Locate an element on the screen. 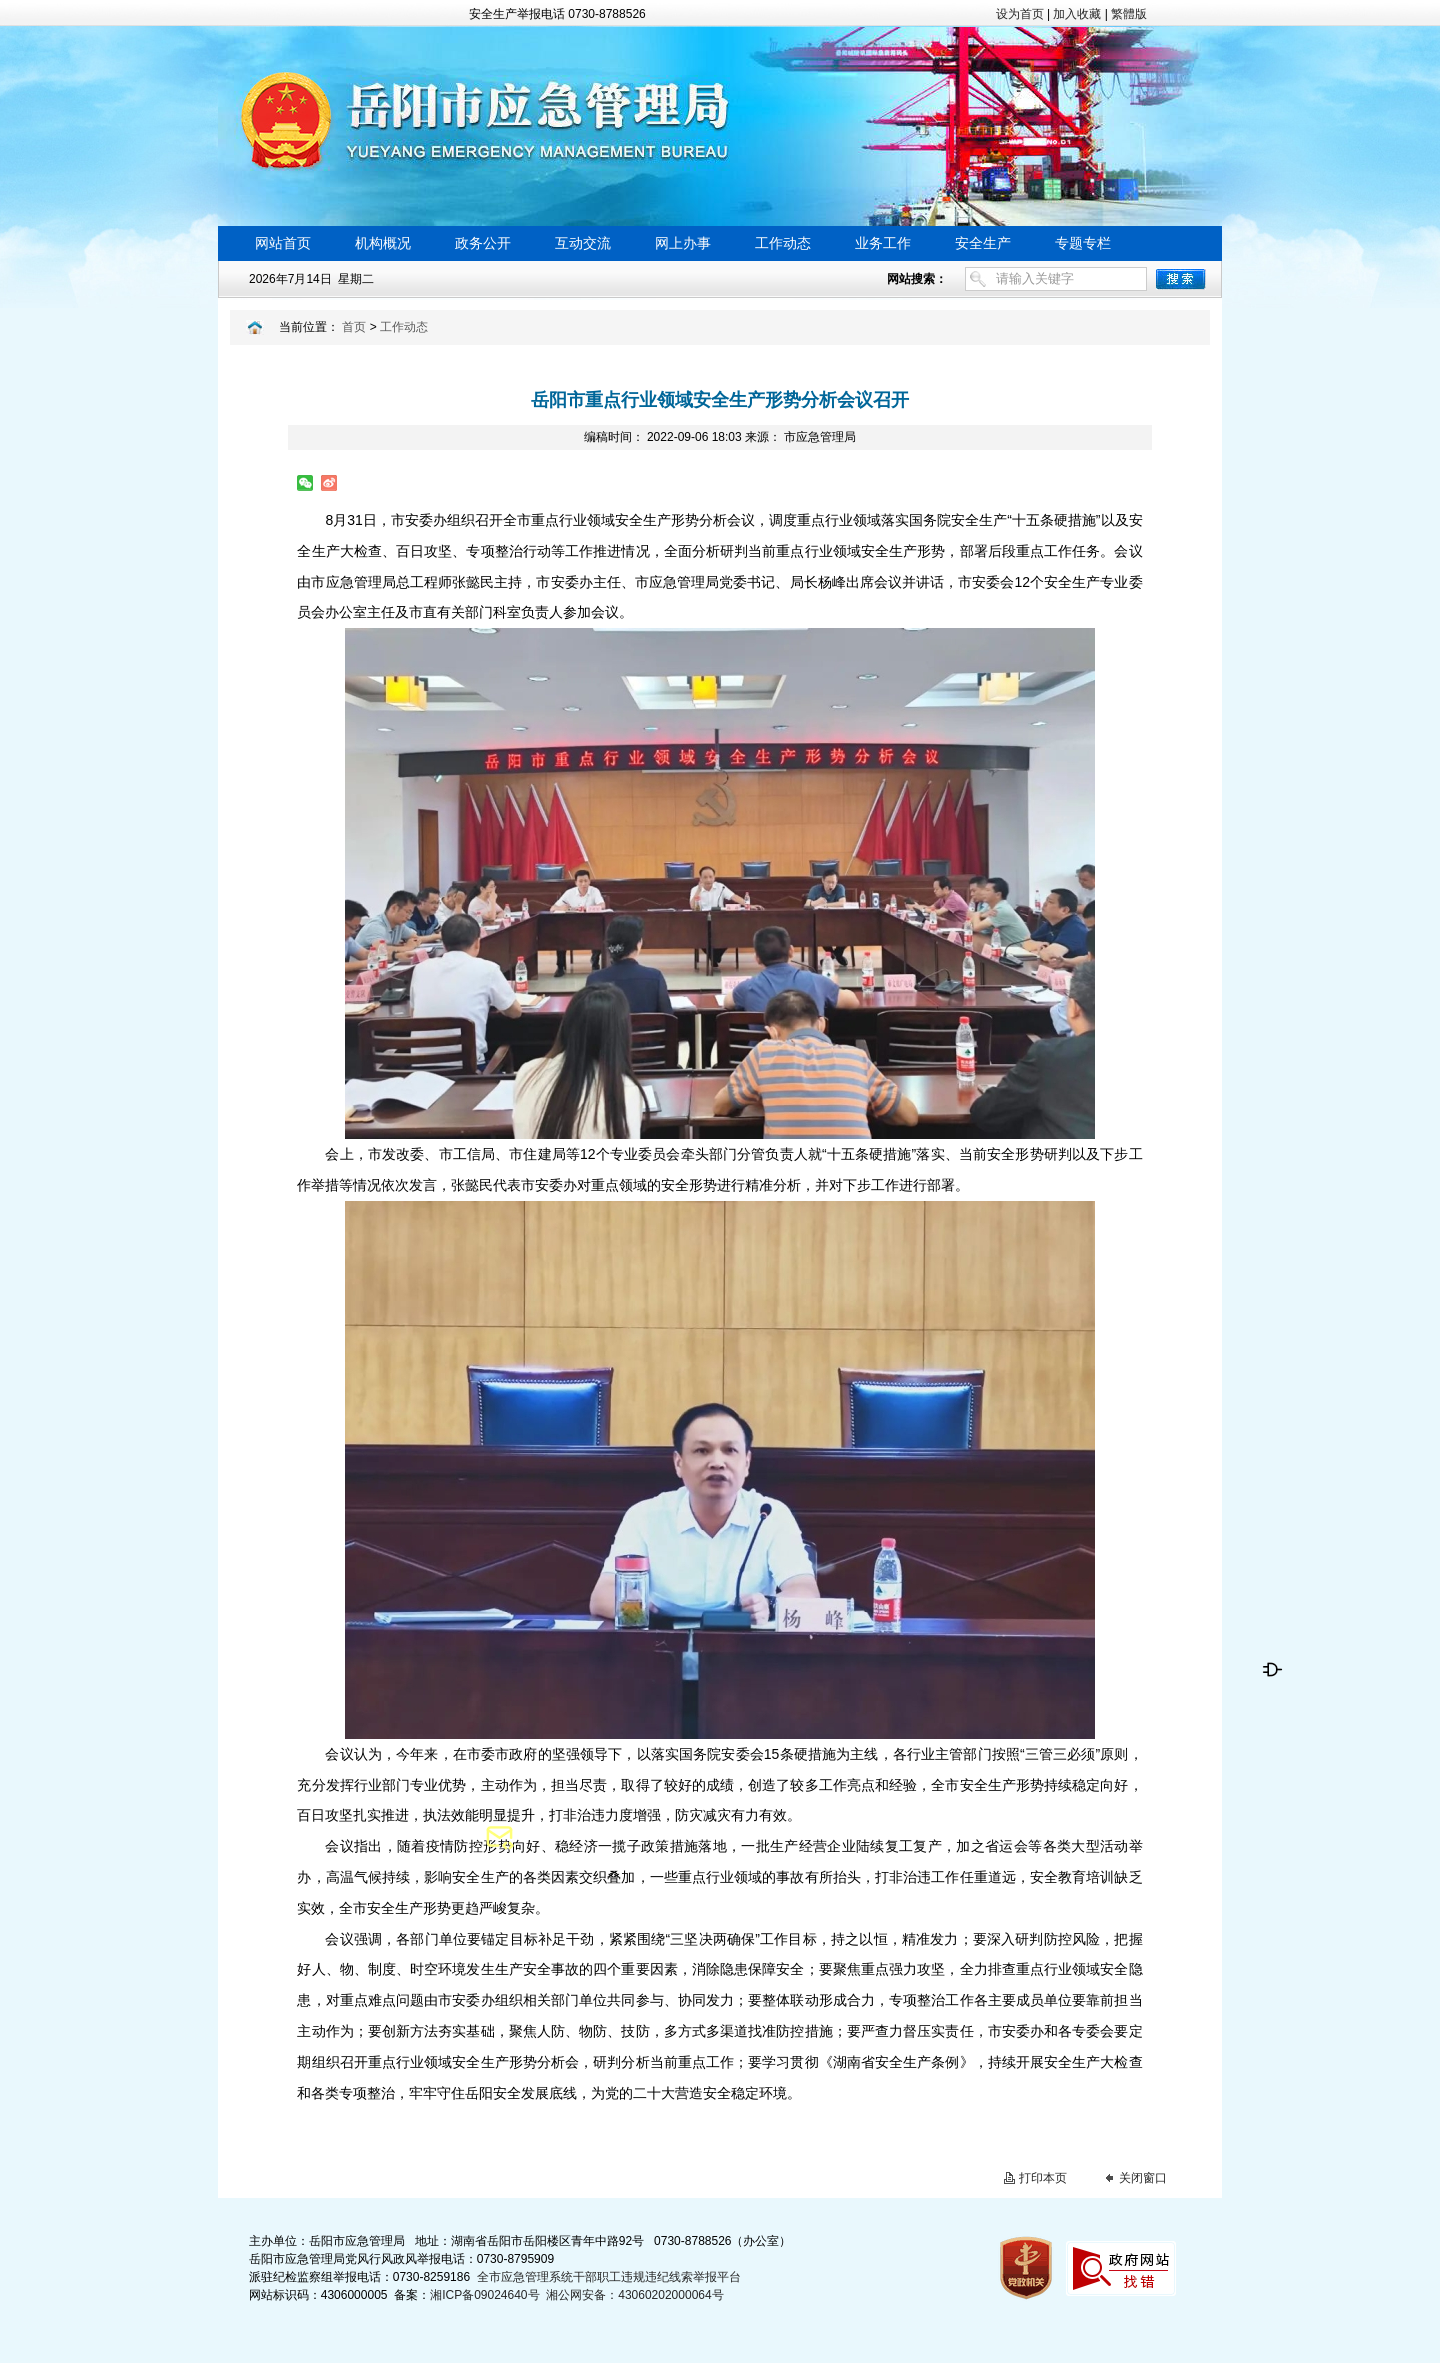 The height and width of the screenshot is (2363, 1440). access email developer settings is located at coordinates (499, 1836).